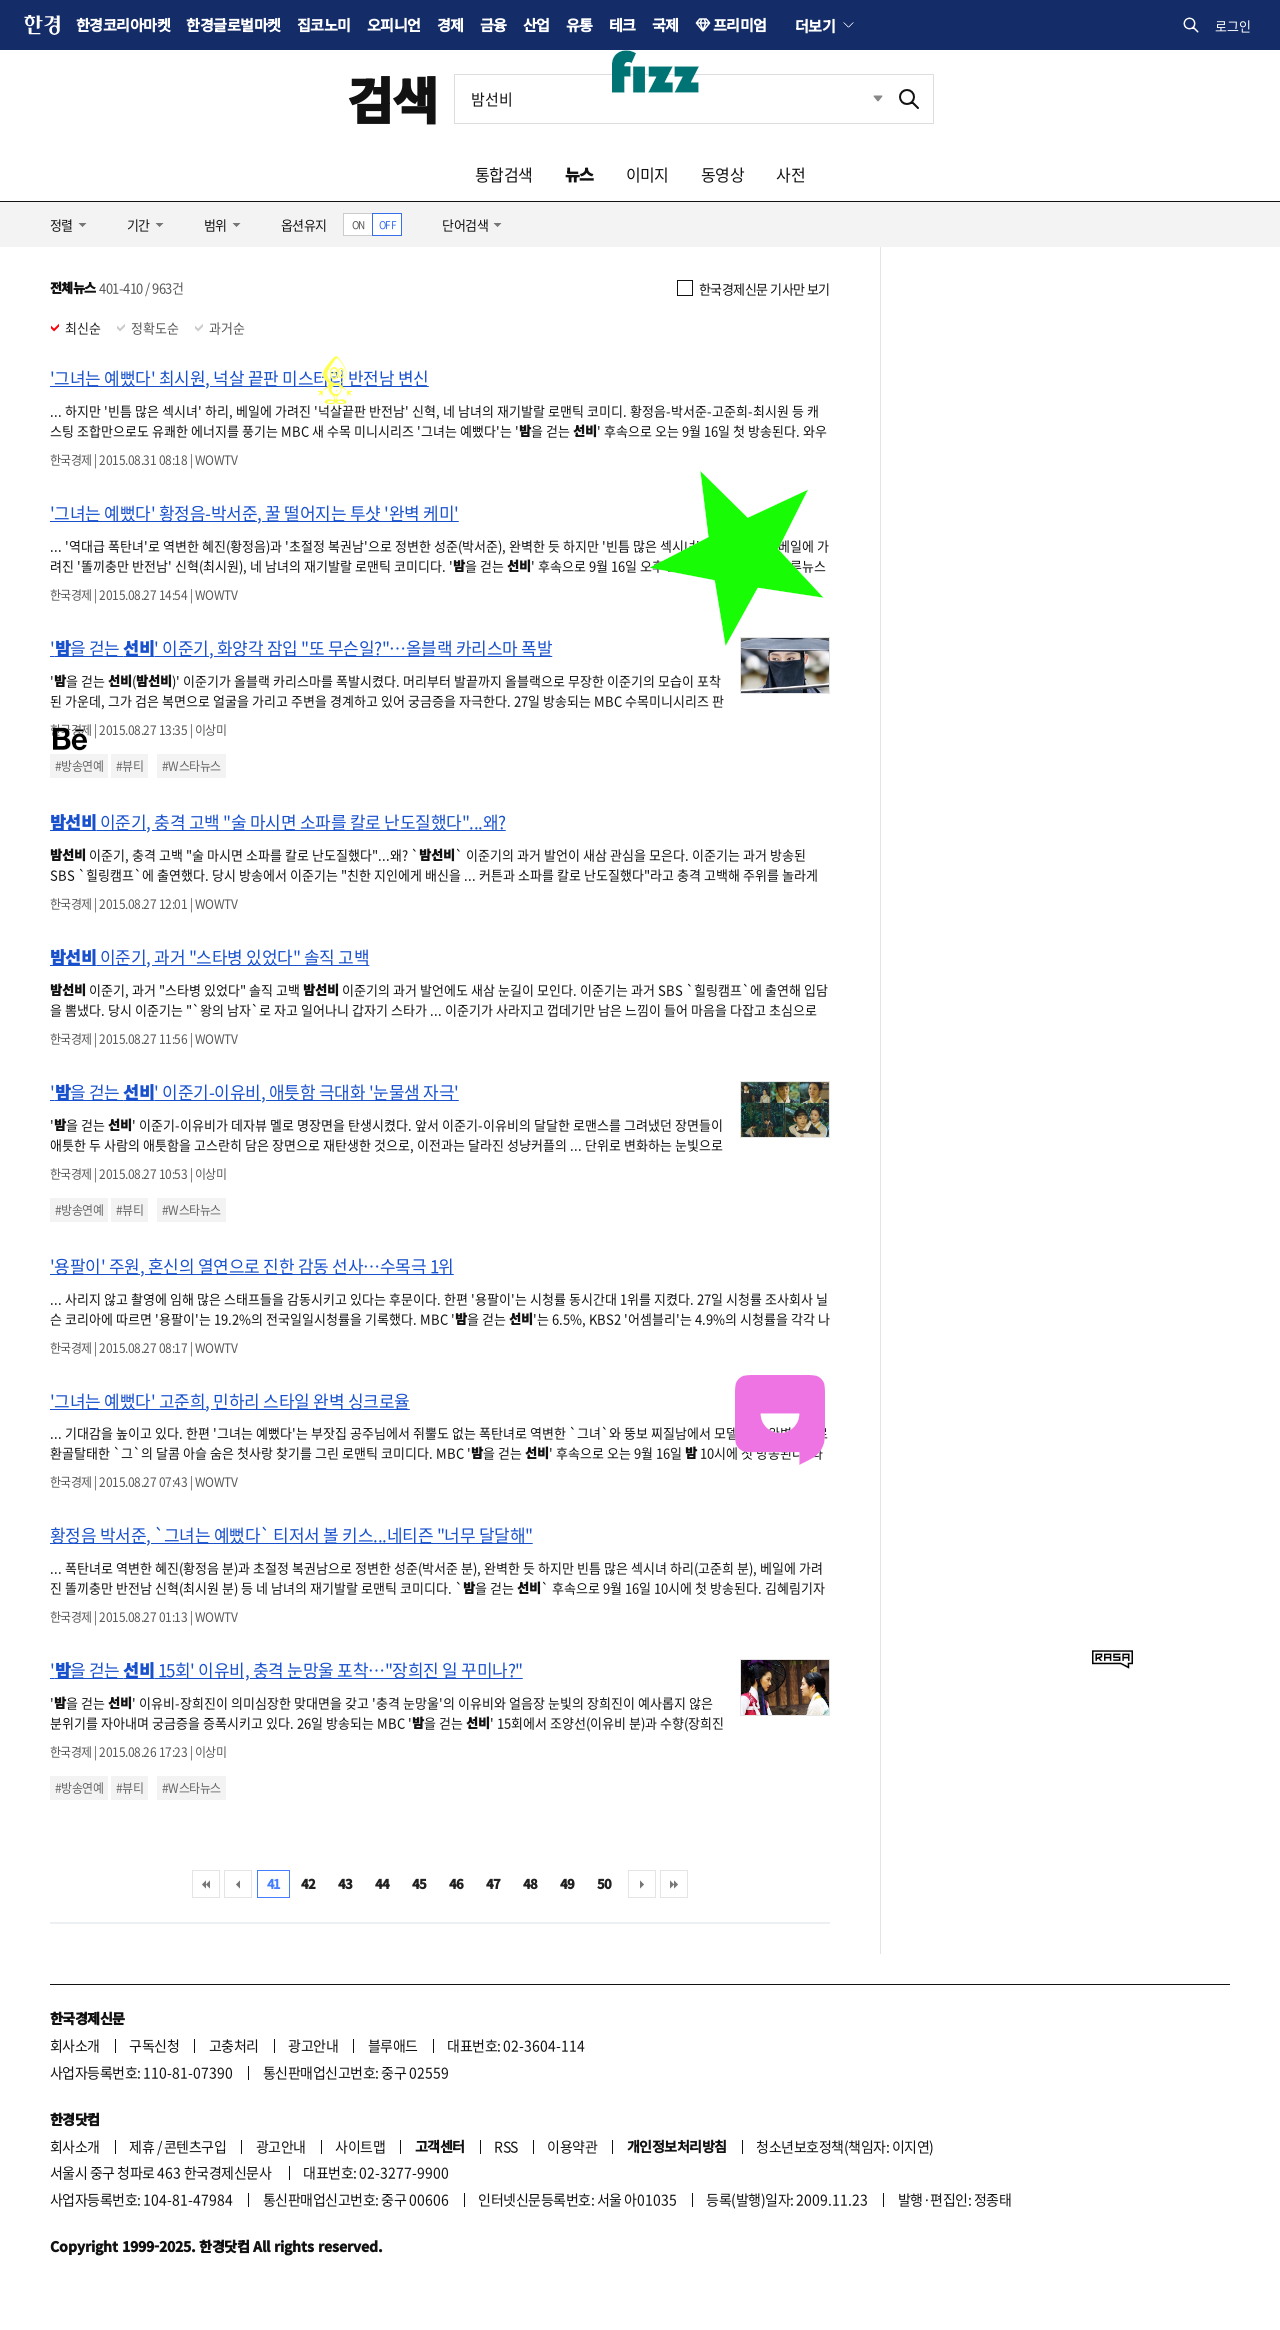 The width and height of the screenshot is (1280, 2330). Describe the element at coordinates (1112, 1659) in the screenshot. I see `rasa company logo` at that location.